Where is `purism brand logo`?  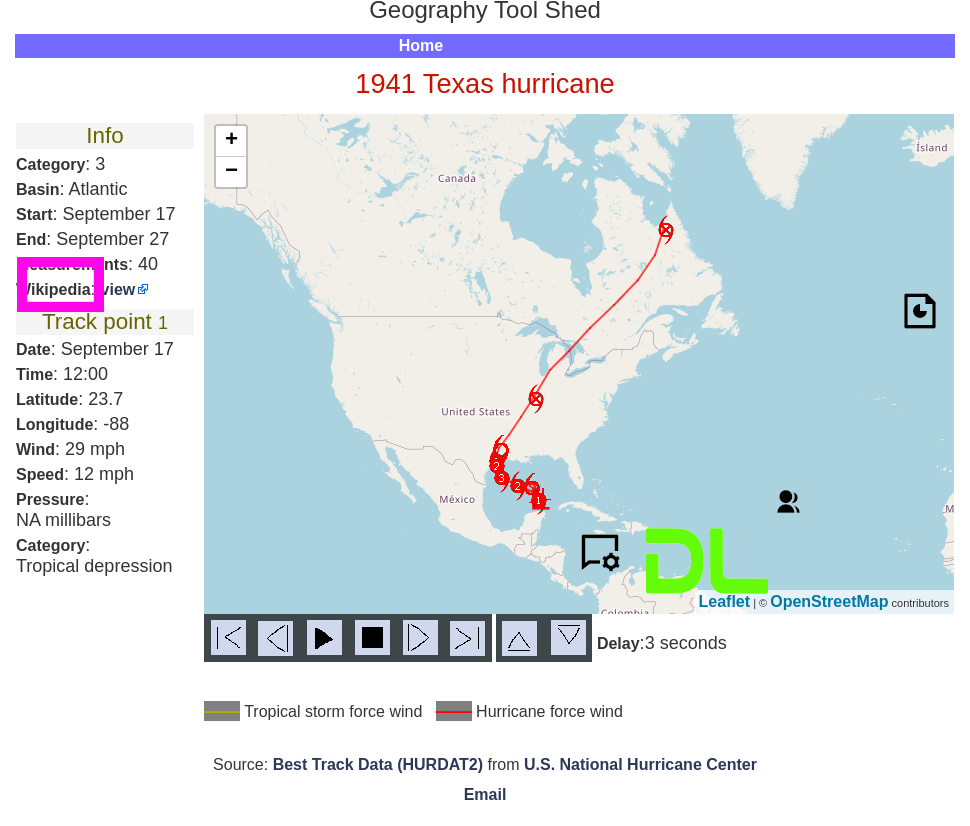
purism brand logo is located at coordinates (60, 284).